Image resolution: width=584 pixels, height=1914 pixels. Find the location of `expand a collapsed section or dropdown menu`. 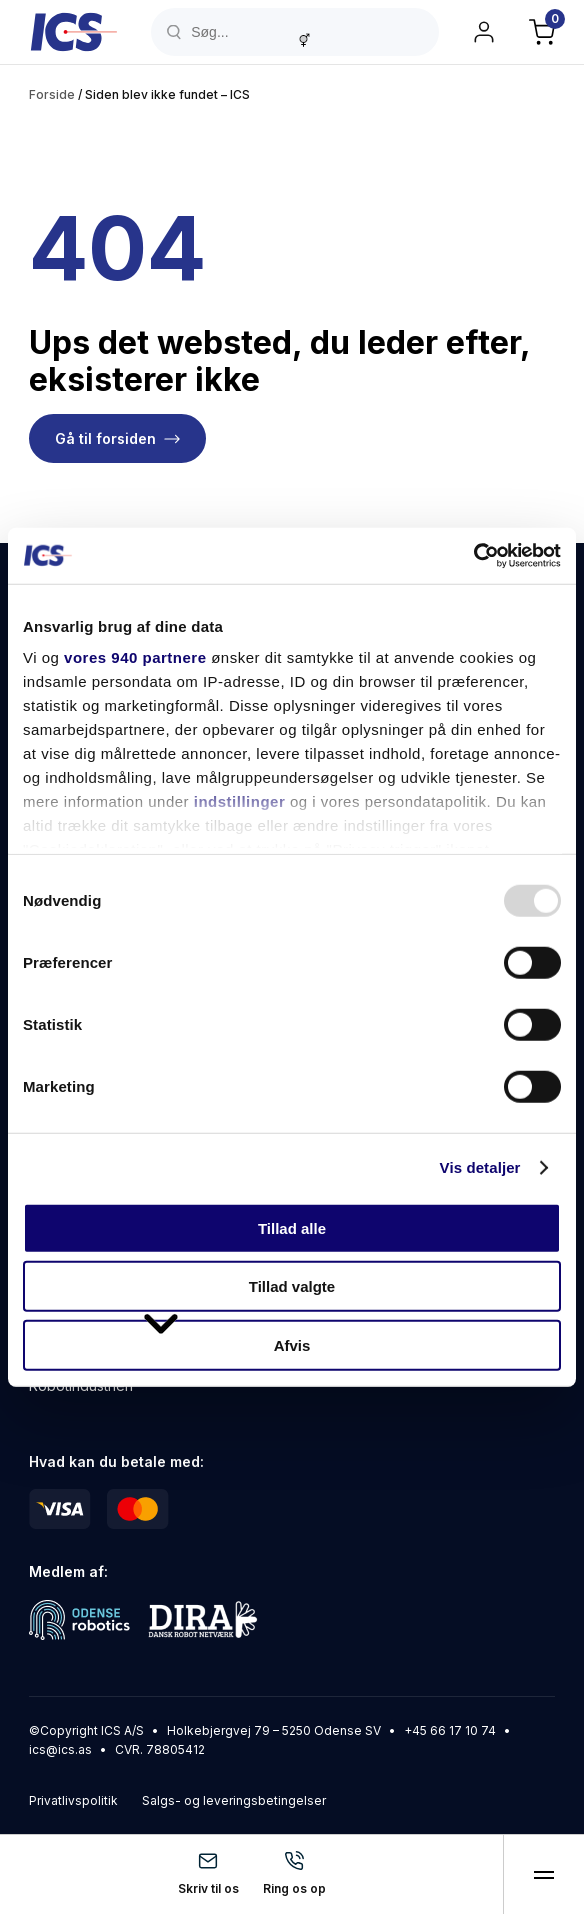

expand a collapsed section or dropdown menu is located at coordinates (161, 1323).